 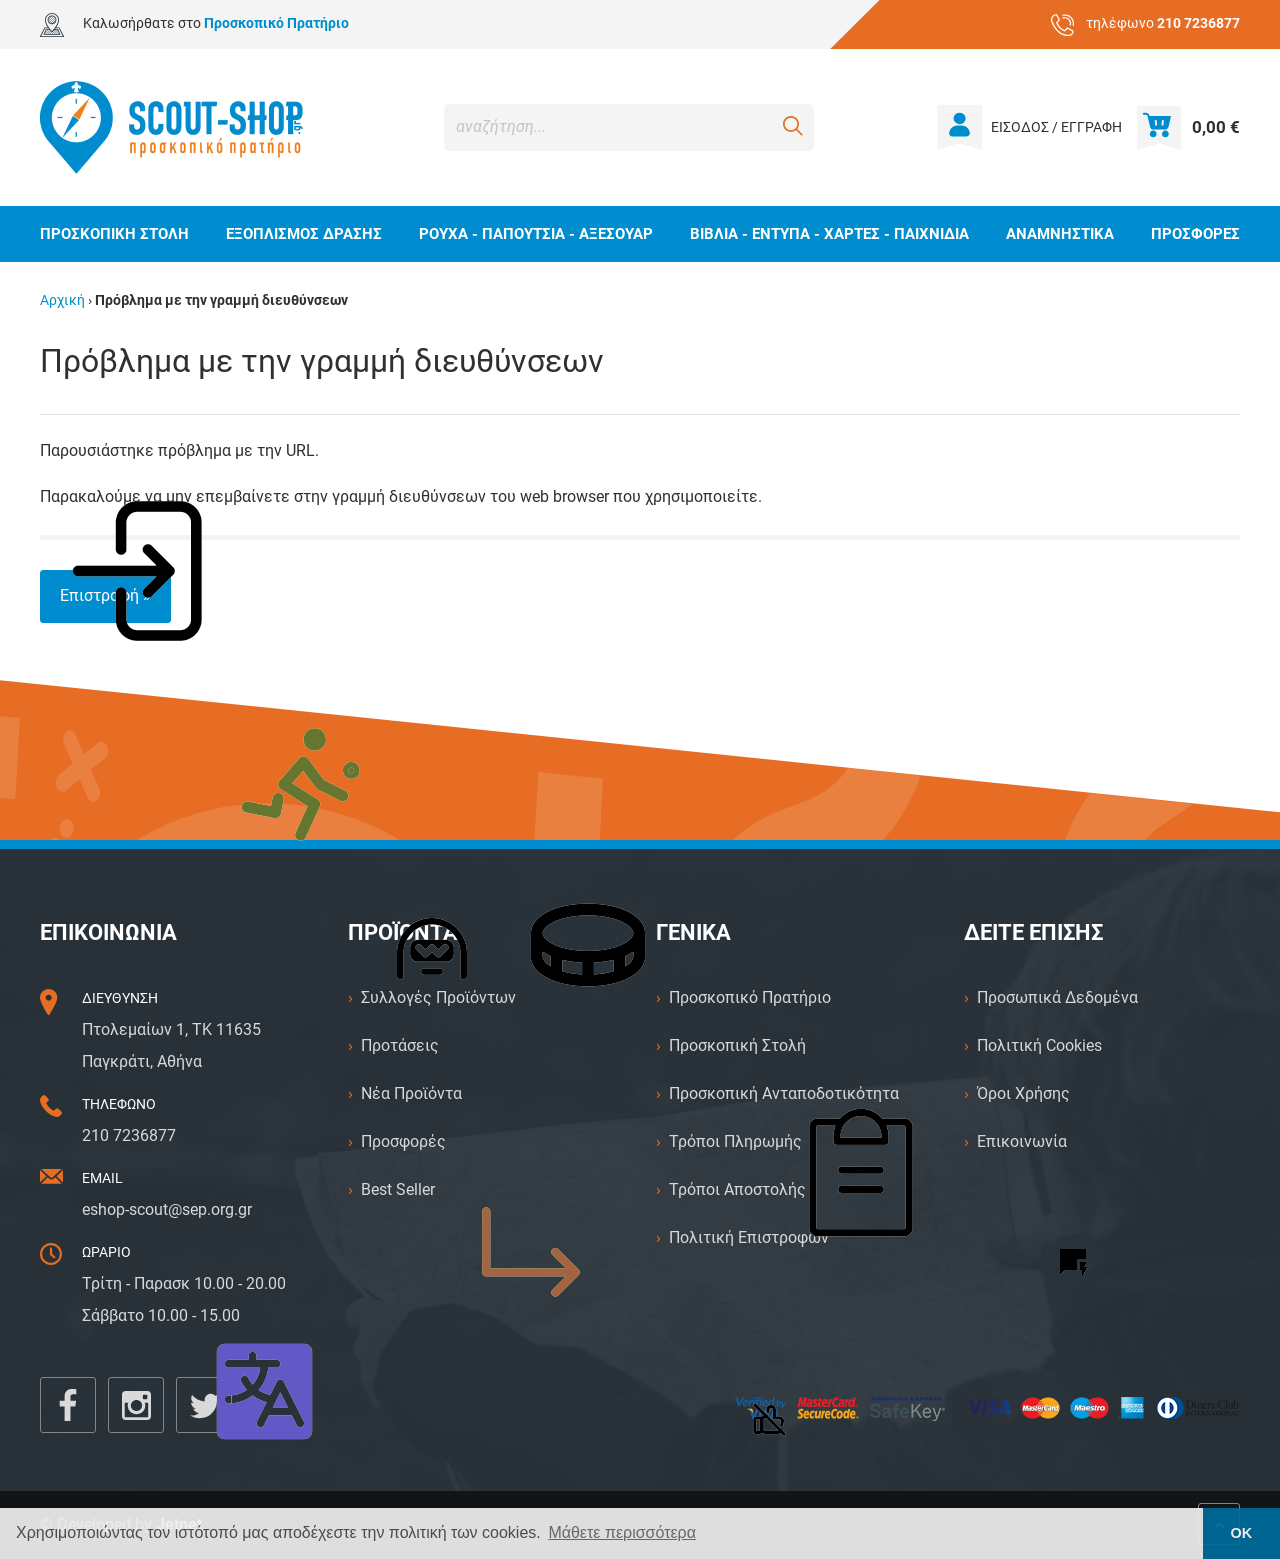 I want to click on redirect or forward content, so click(x=531, y=1252).